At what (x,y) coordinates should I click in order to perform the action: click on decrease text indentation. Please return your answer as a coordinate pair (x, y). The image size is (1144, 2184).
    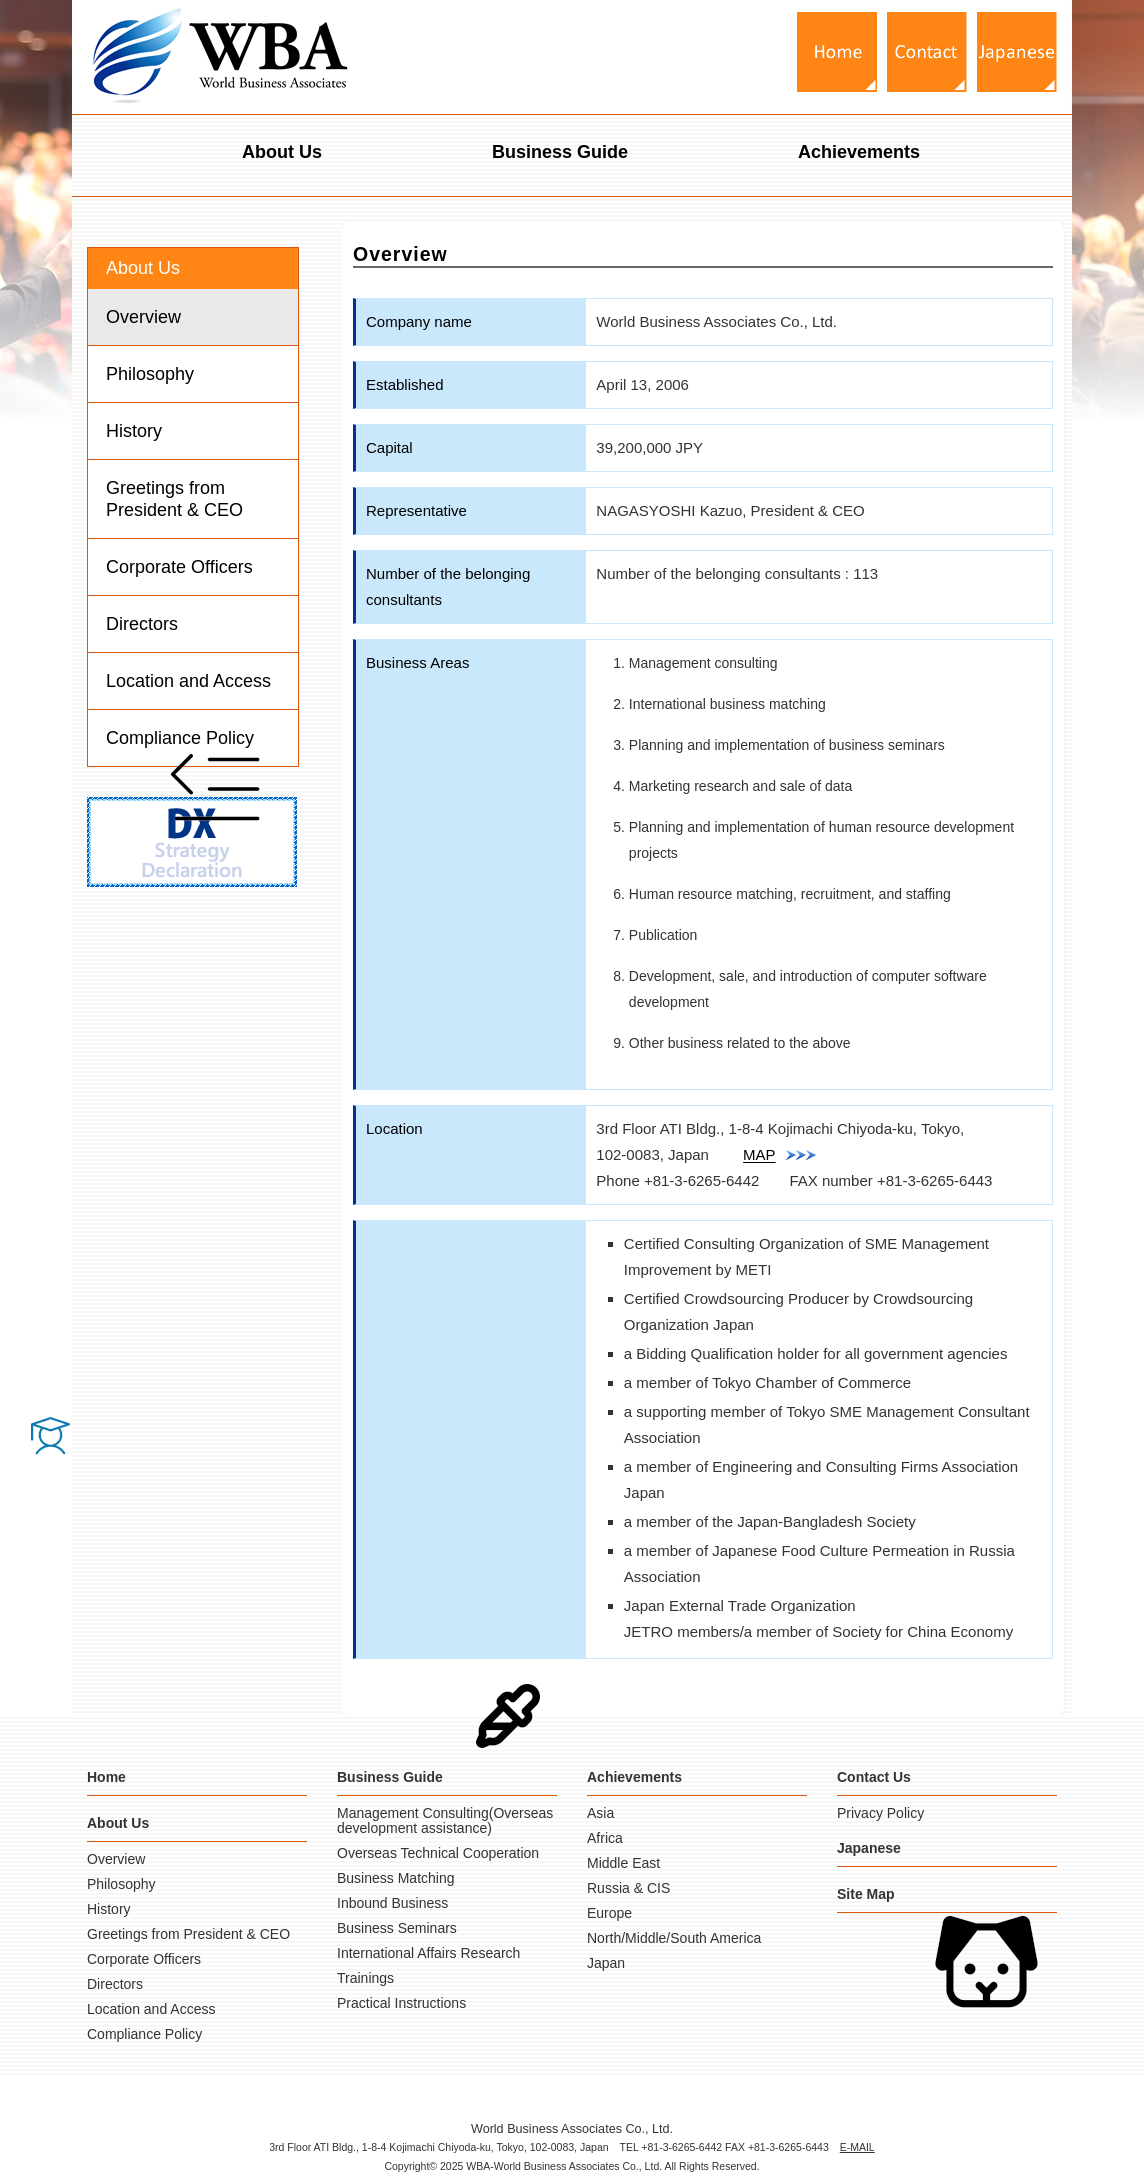
    Looking at the image, I should click on (217, 789).